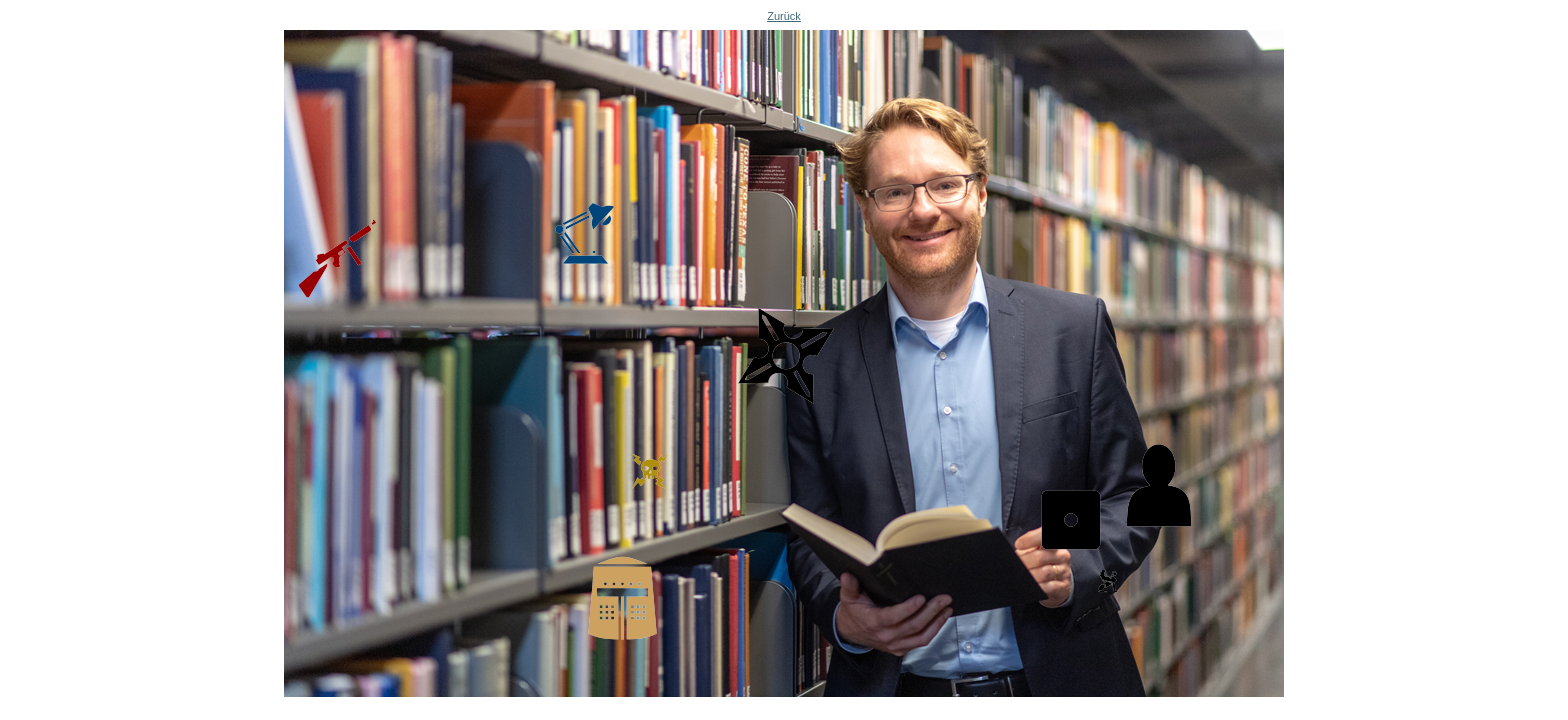 This screenshot has width=1568, height=720. Describe the element at coordinates (1108, 581) in the screenshot. I see `access Greek mythology content or trivia` at that location.